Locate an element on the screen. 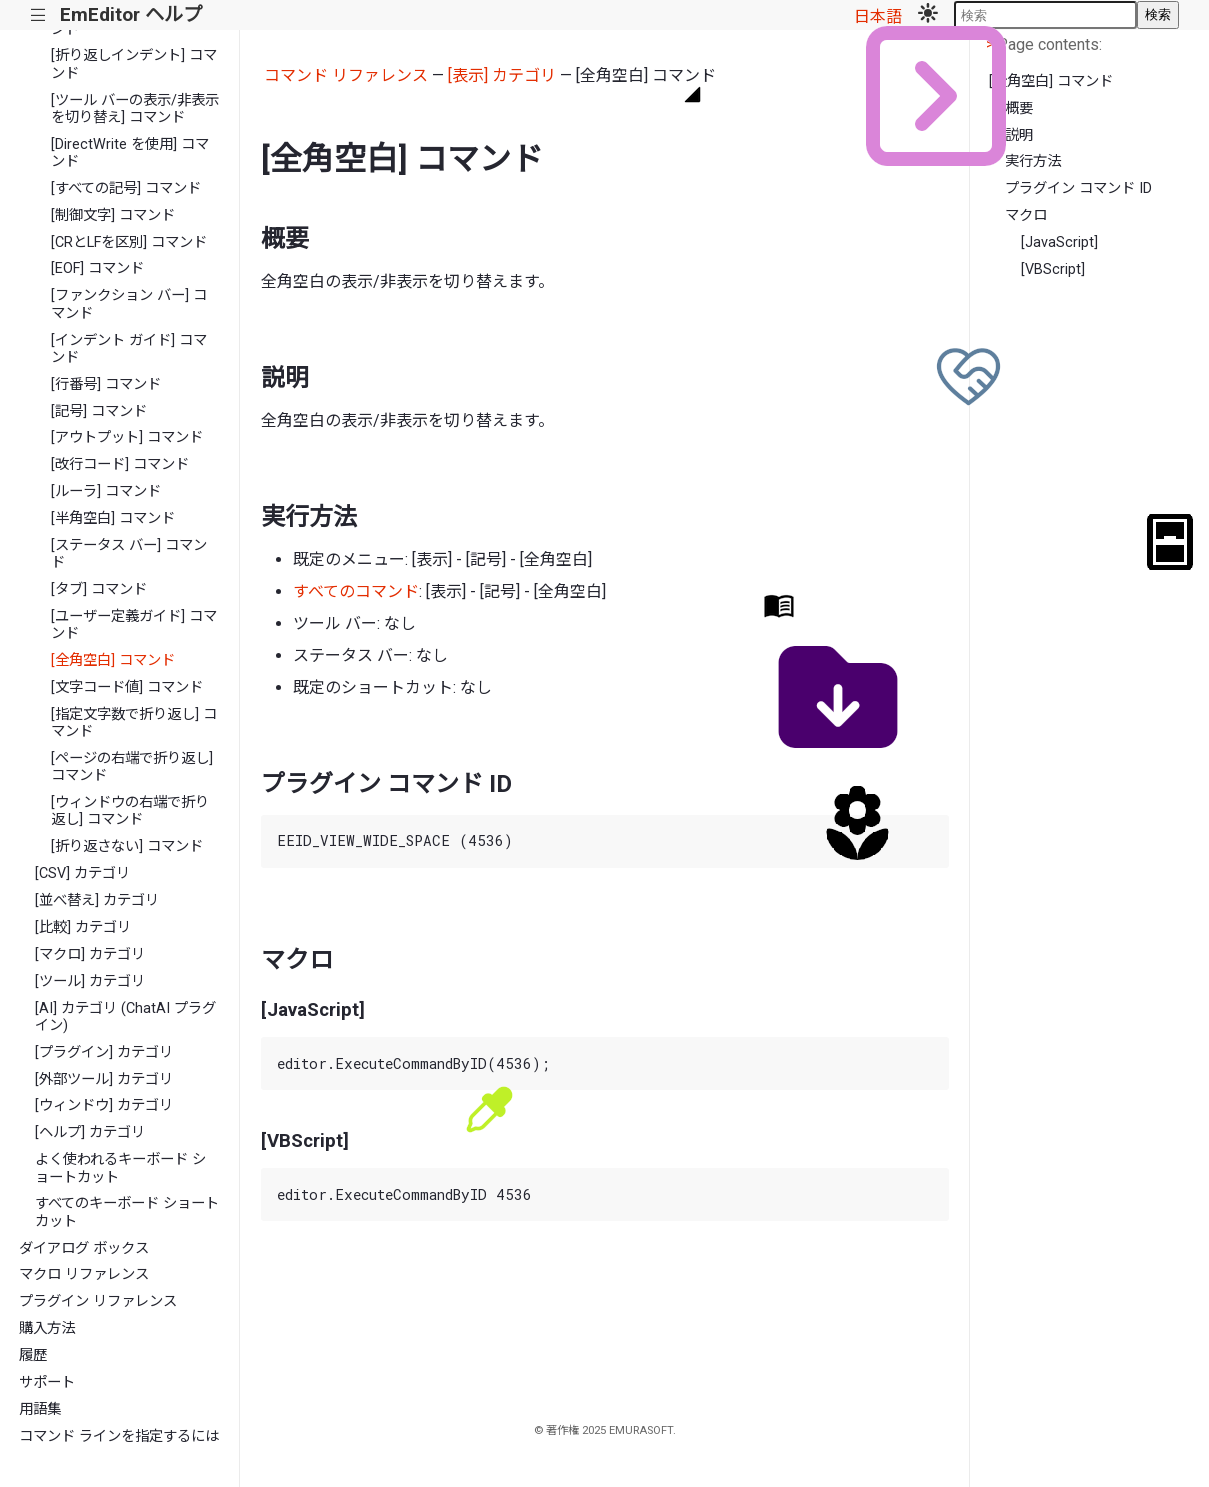 This screenshot has height=1487, width=1209. download files to this folder is located at coordinates (838, 697).